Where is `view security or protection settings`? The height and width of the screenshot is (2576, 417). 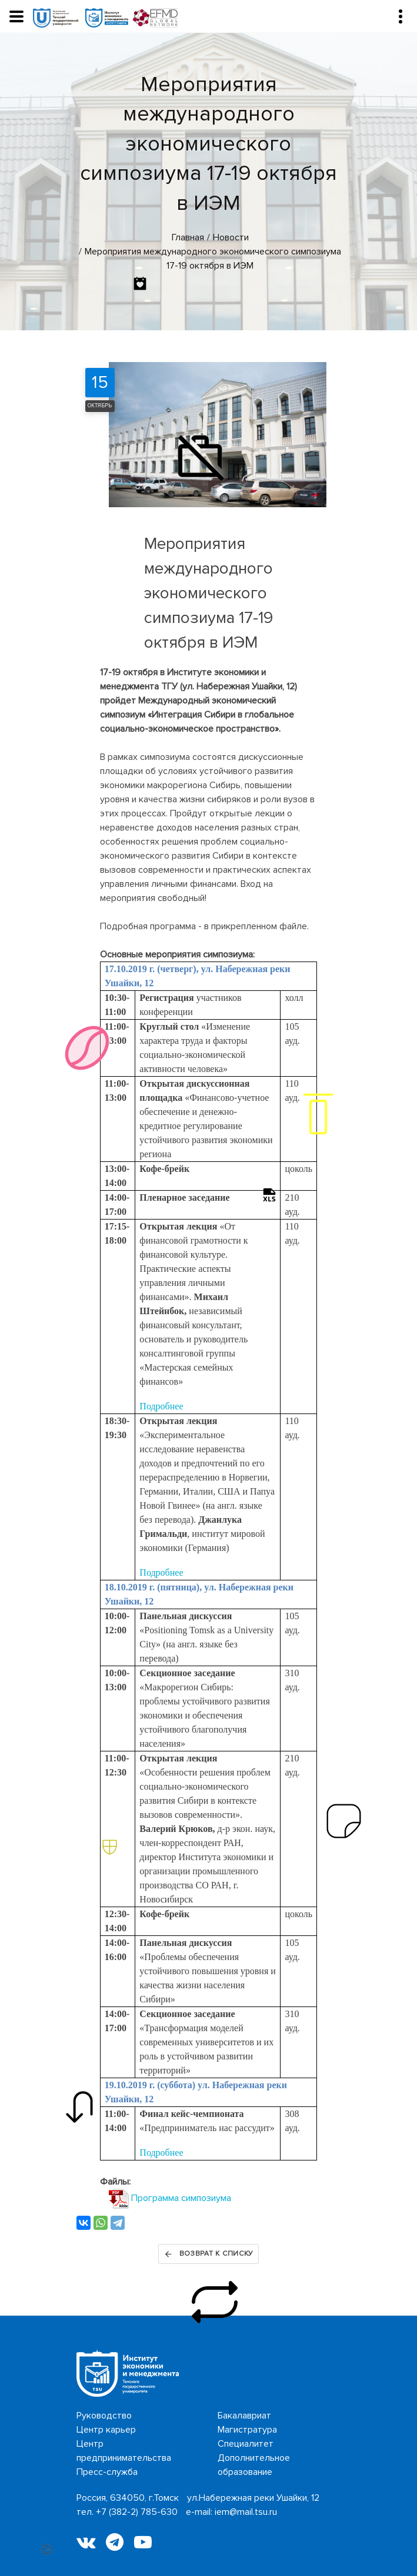 view security or protection settings is located at coordinates (109, 1846).